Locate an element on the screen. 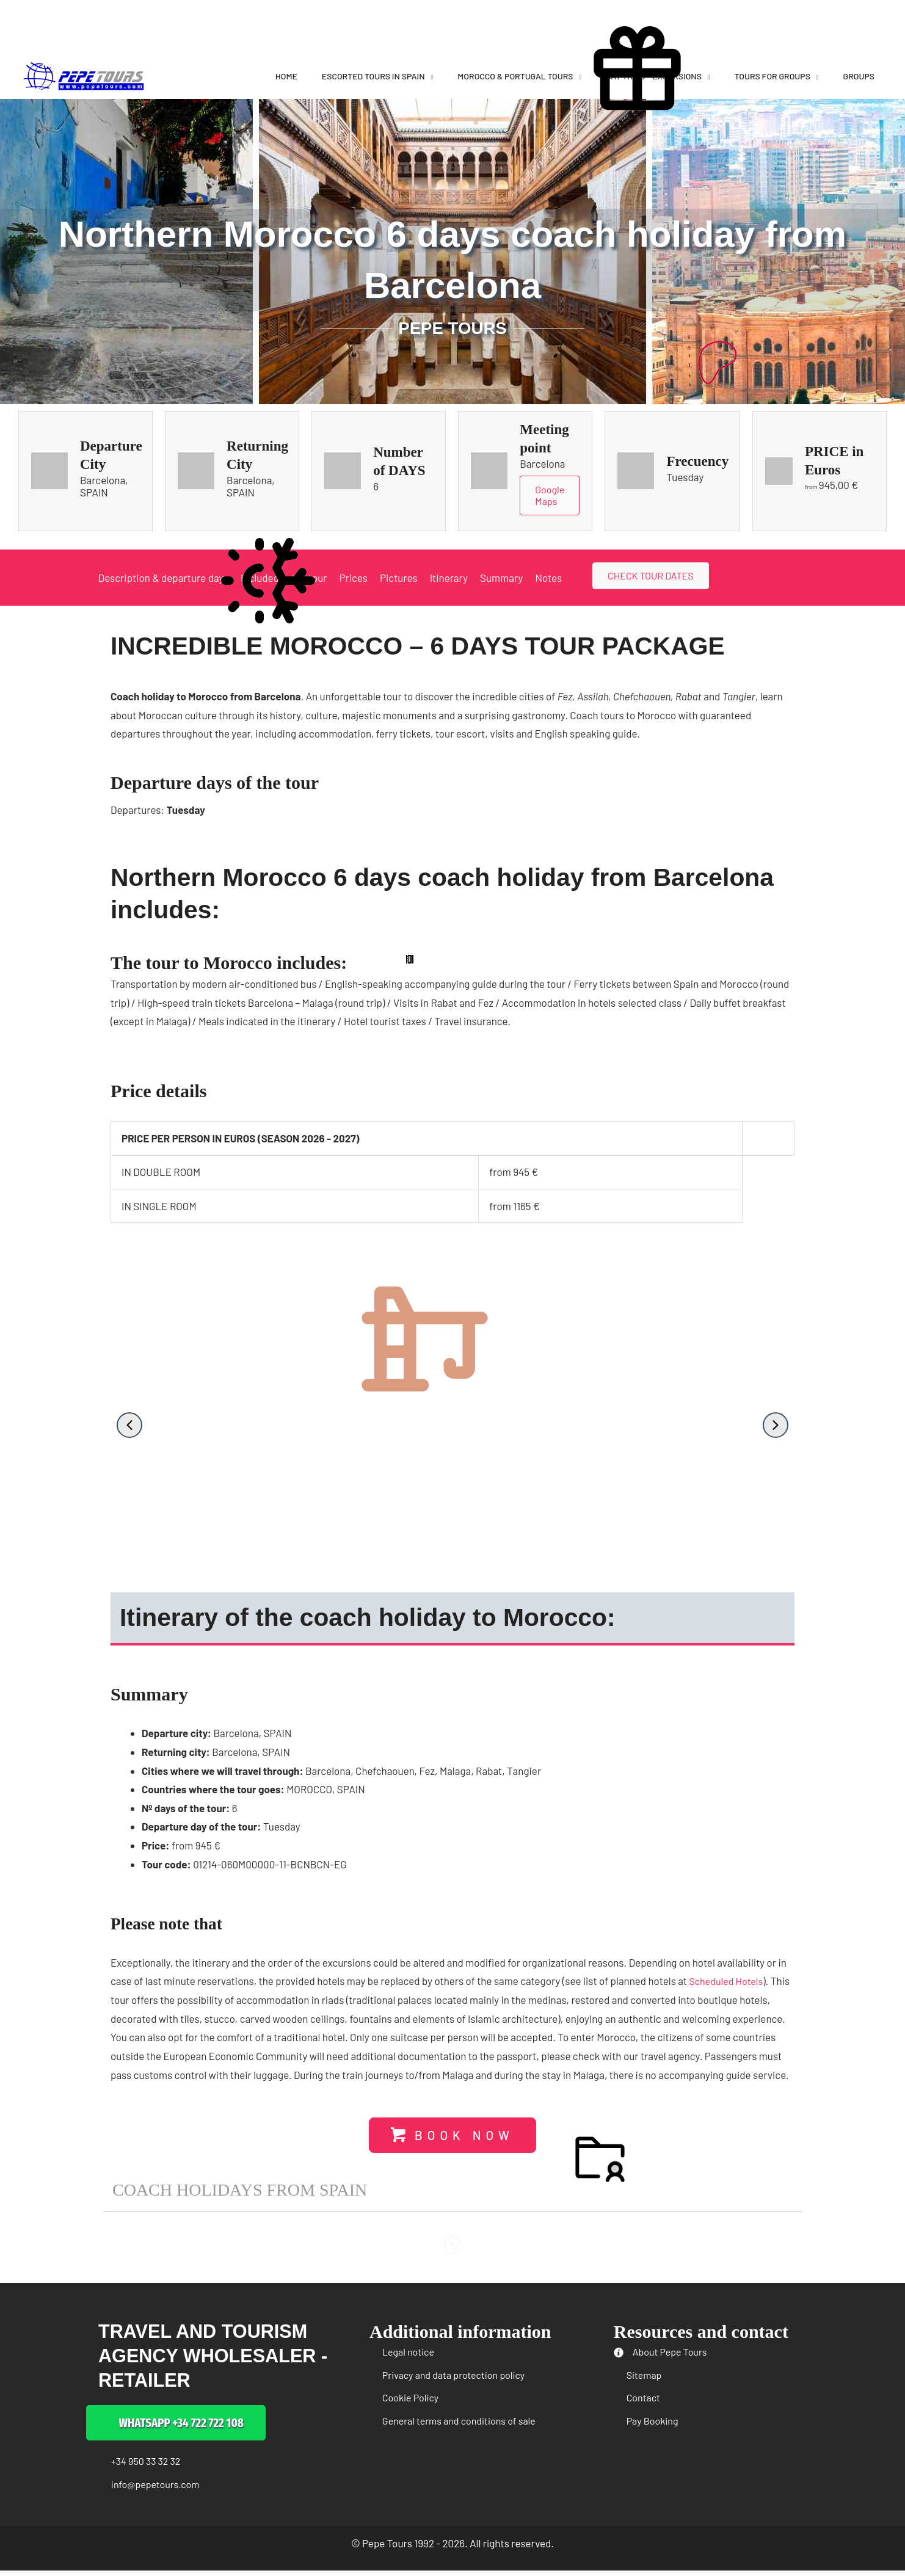 Image resolution: width=905 pixels, height=2576 pixels. toggle between hot and cold temperature settings is located at coordinates (268, 581).